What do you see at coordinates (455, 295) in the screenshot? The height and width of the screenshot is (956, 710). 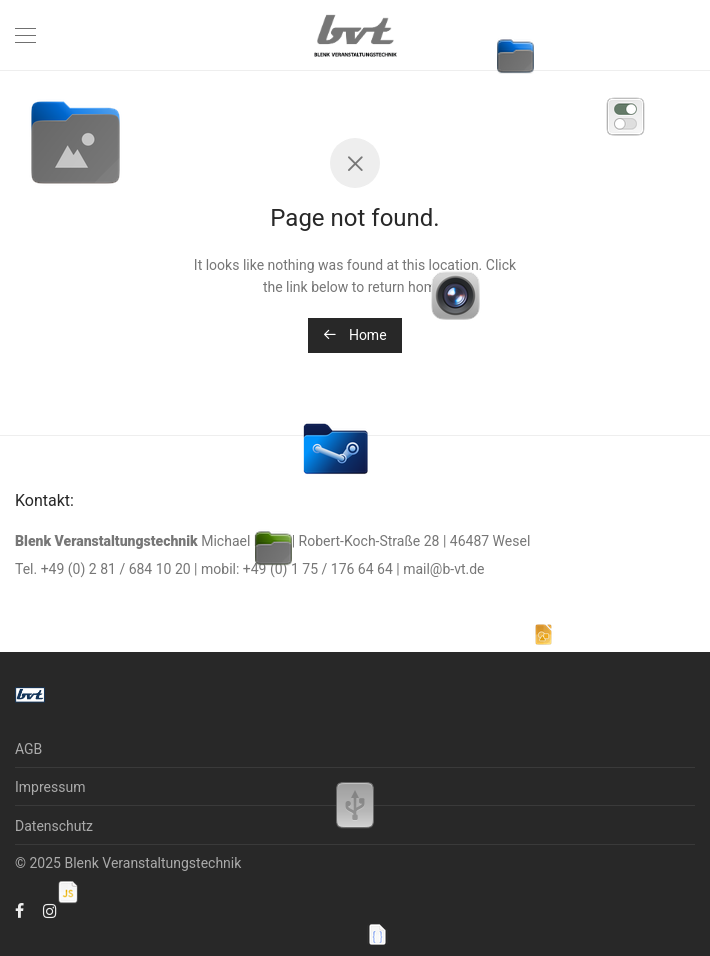 I see `open the camera app` at bounding box center [455, 295].